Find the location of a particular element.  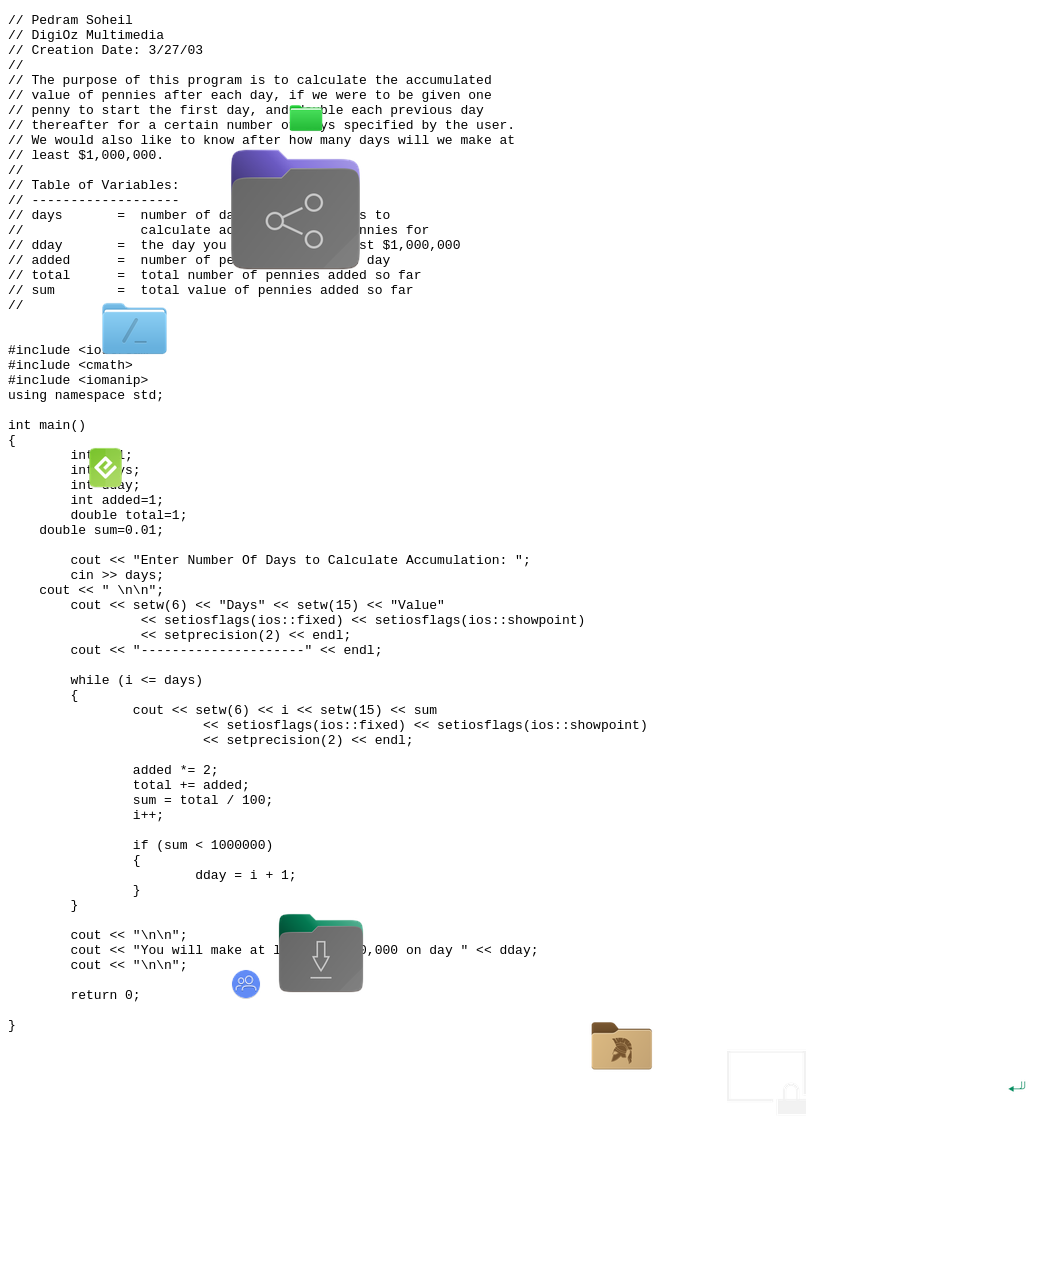

folder containing historical or ancient history files is located at coordinates (621, 1047).